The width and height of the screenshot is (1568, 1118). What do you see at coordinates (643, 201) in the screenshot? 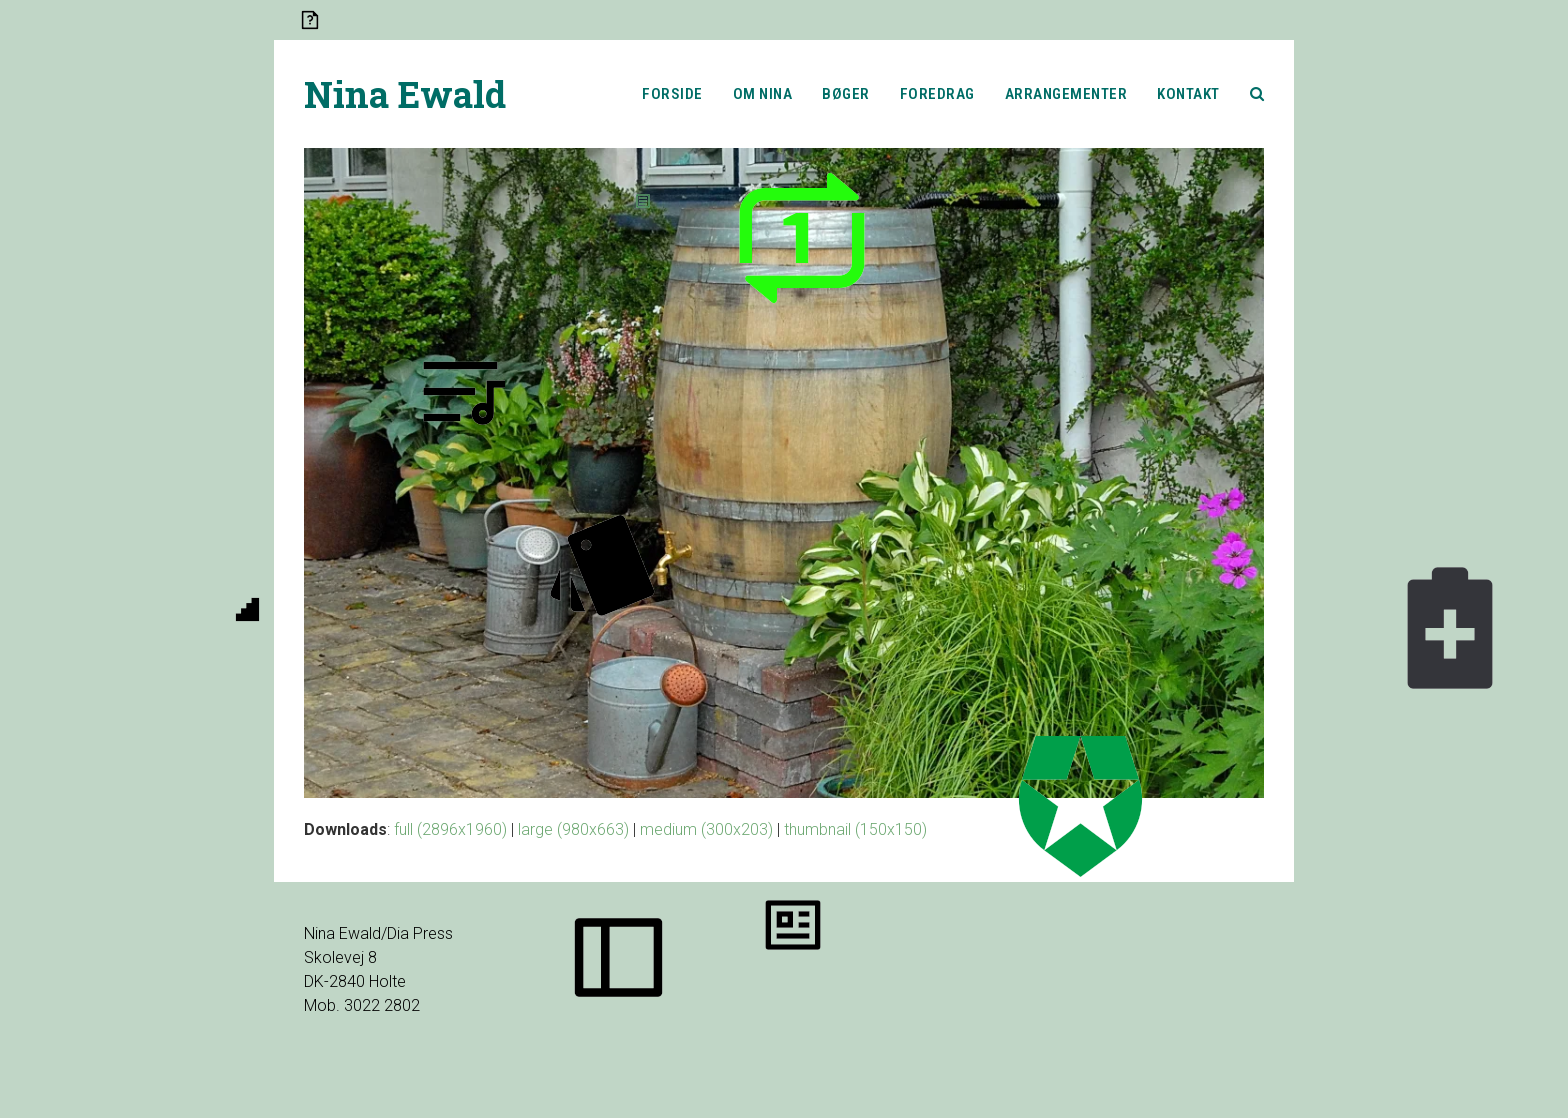
I see `switch to horizontal layout view` at bounding box center [643, 201].